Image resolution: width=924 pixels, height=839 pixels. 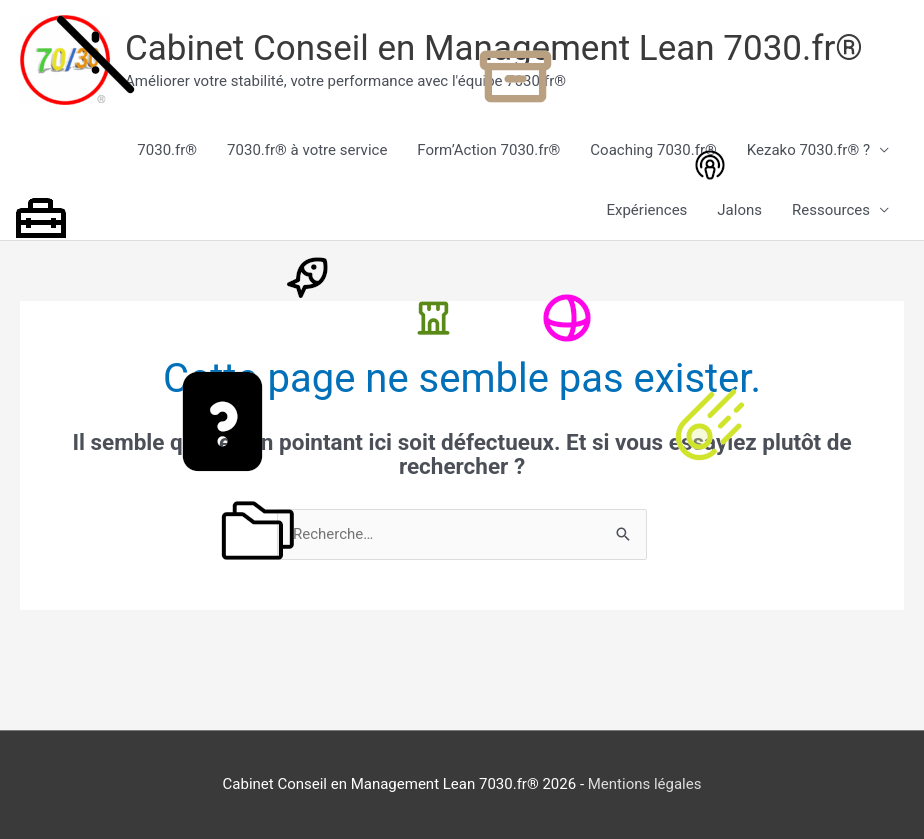 I want to click on archive item or conversation, so click(x=515, y=76).